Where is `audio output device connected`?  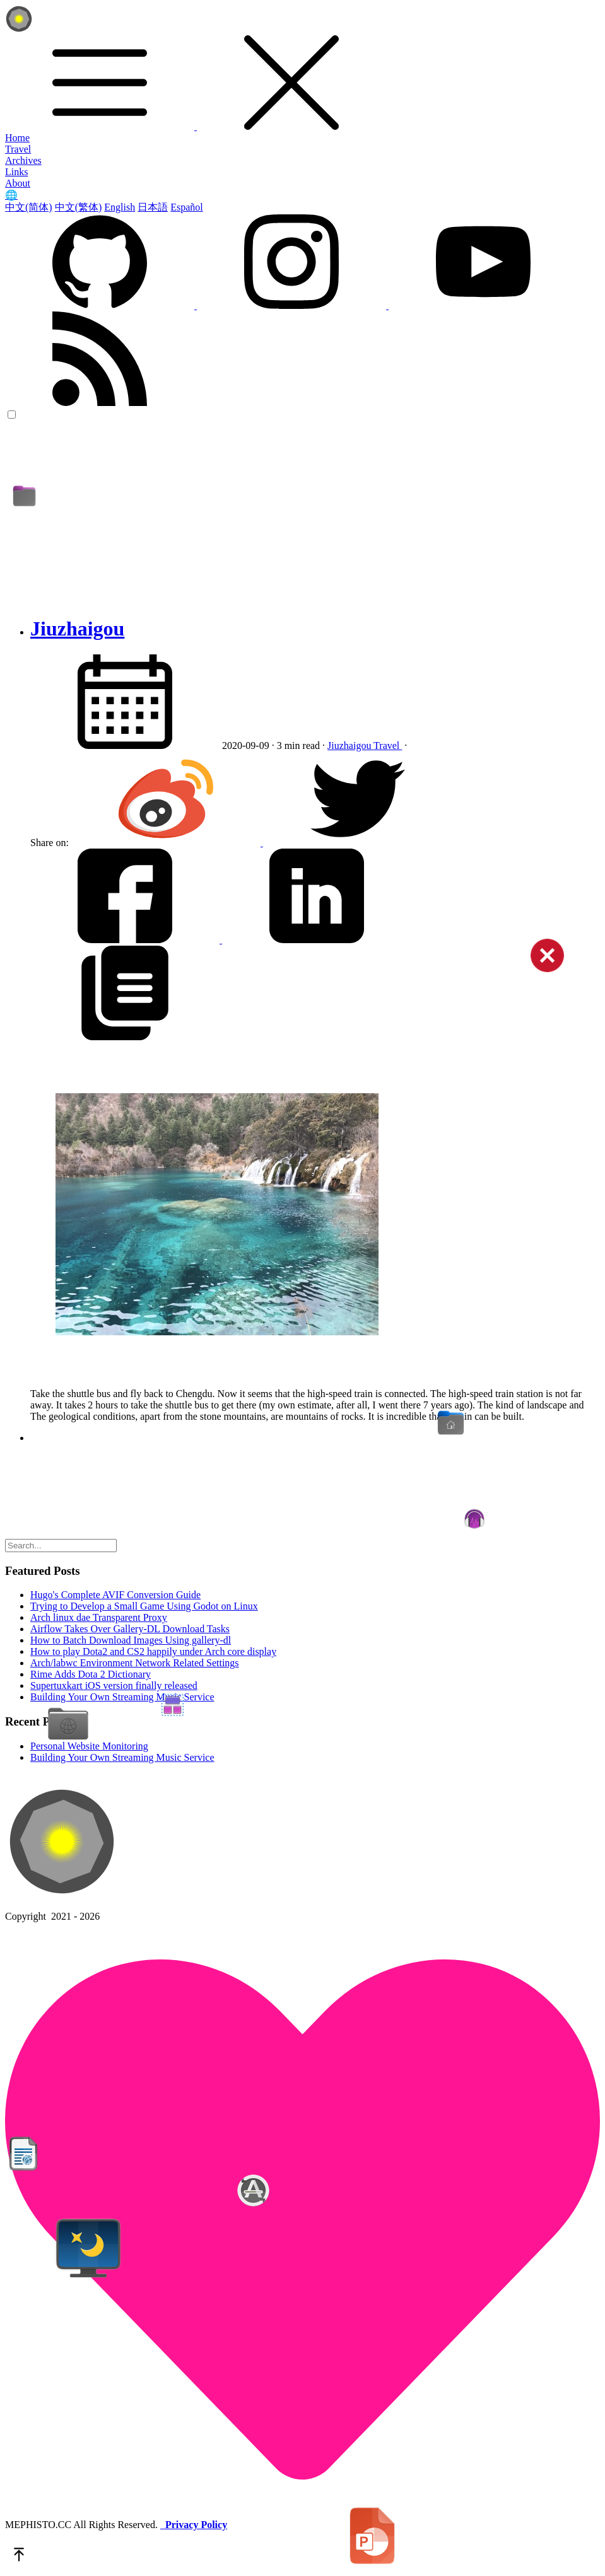
audio output device connected is located at coordinates (474, 1519).